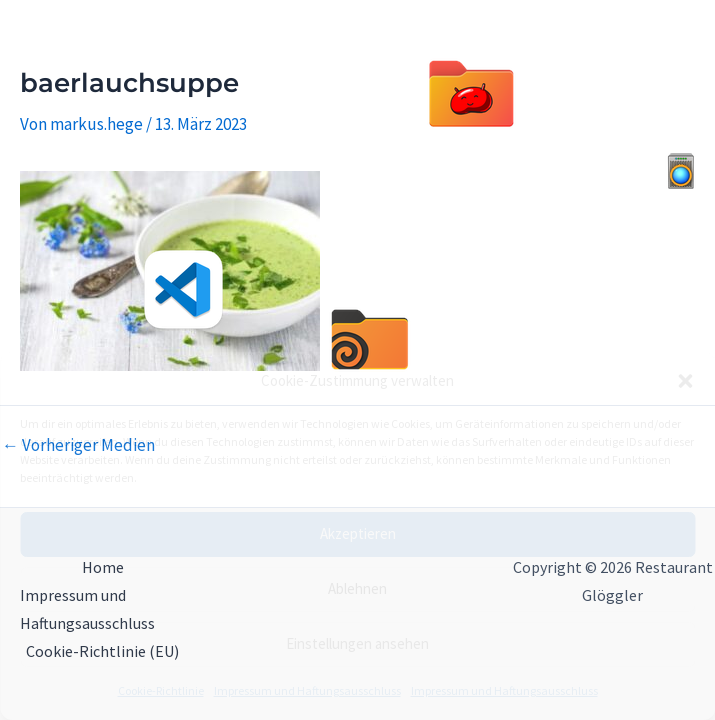  I want to click on open android jelly bean system folder, so click(471, 96).